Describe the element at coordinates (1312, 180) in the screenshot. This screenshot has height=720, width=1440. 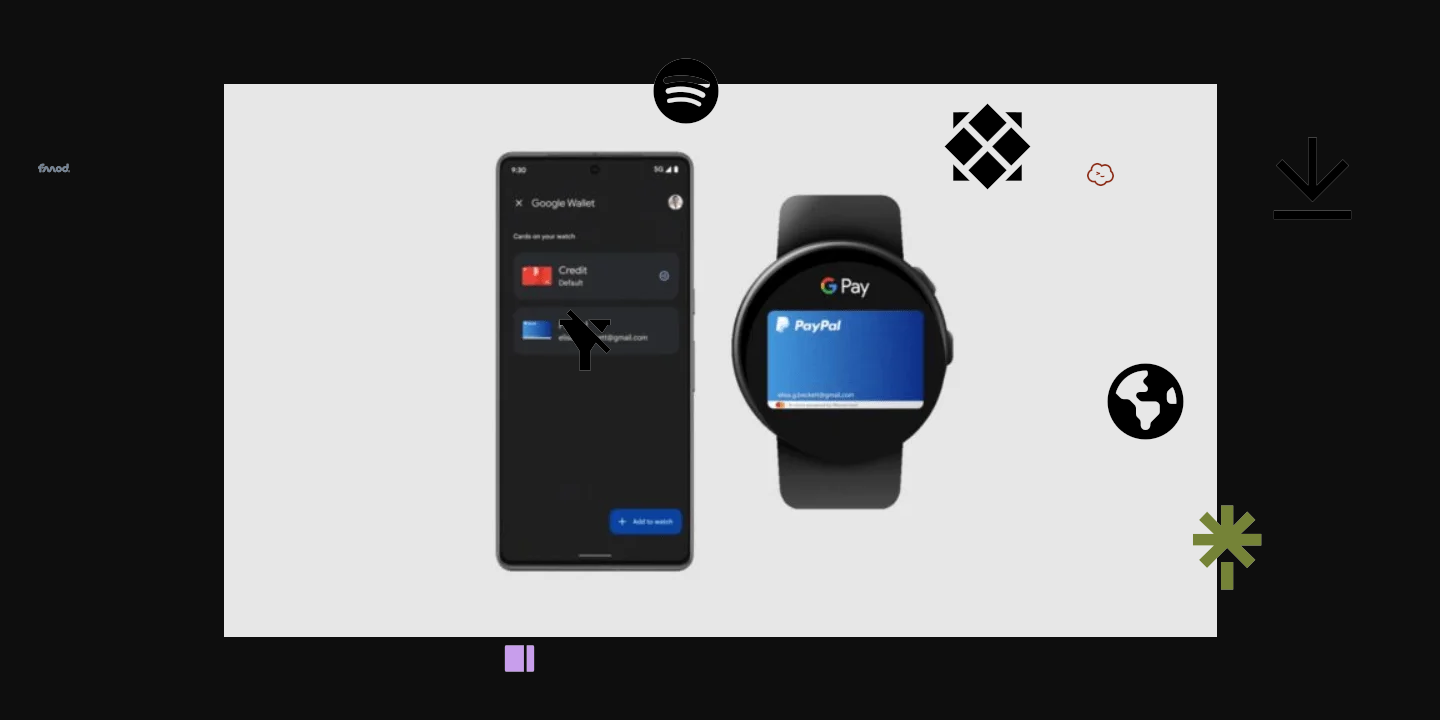
I see `download a file or document` at that location.